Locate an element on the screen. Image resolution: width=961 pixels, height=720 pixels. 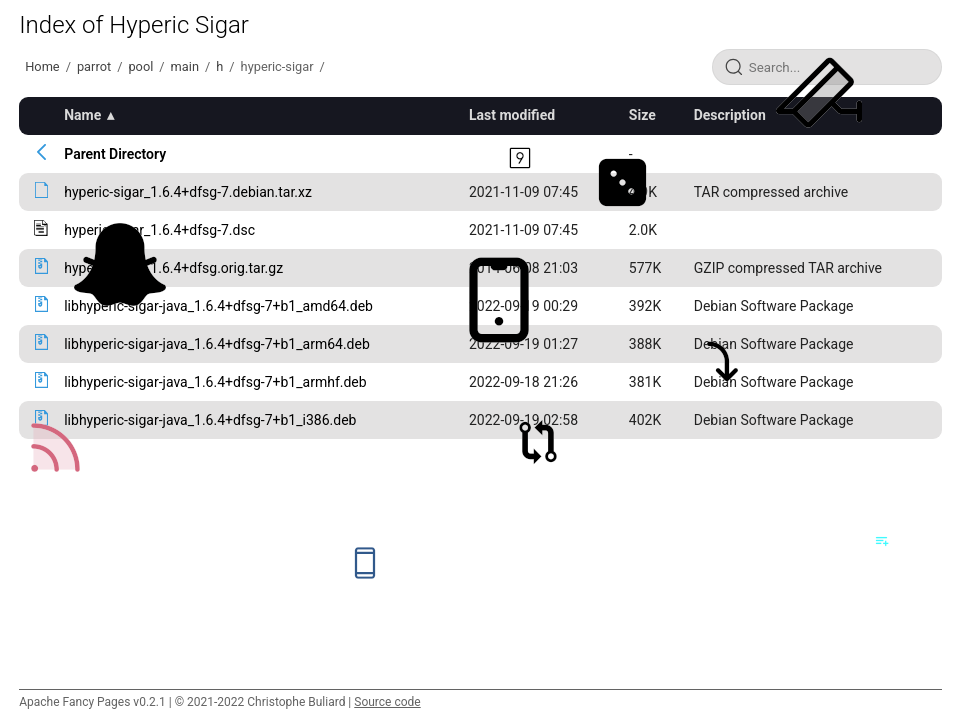
compare branches or commits in version control is located at coordinates (538, 442).